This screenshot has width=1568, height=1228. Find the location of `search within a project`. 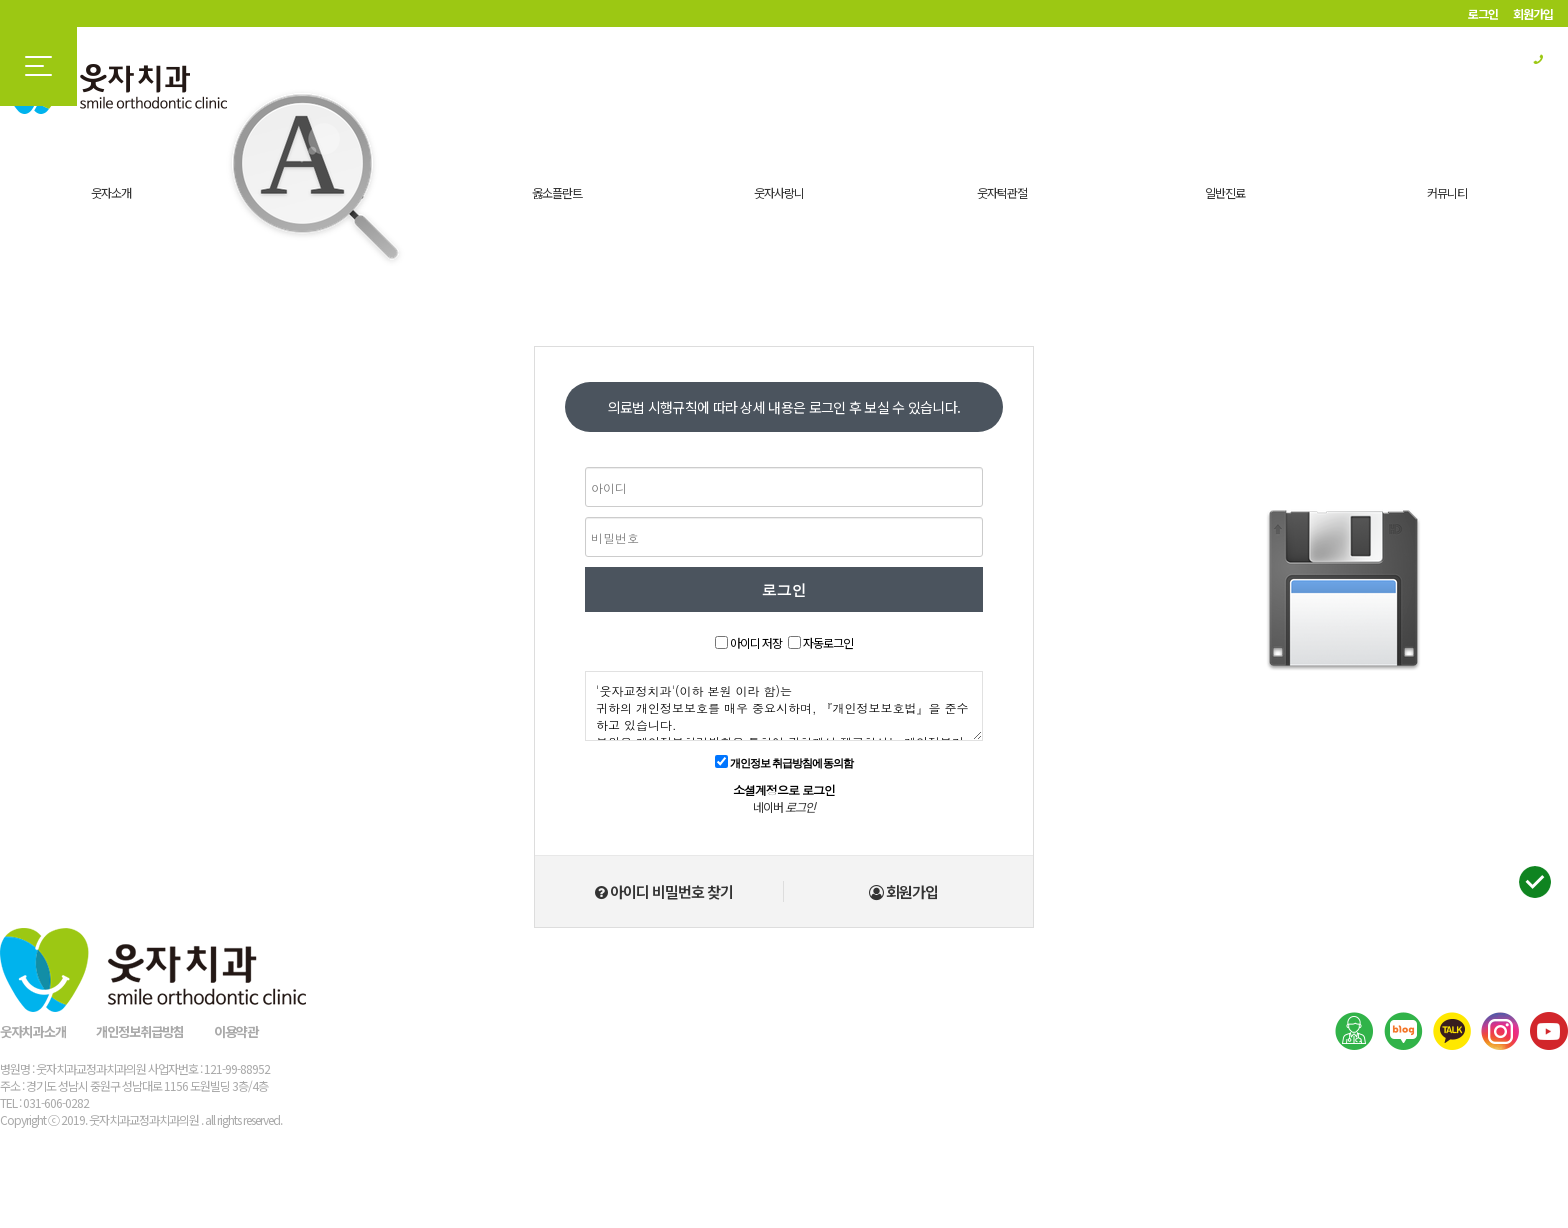

search within a project is located at coordinates (314, 175).